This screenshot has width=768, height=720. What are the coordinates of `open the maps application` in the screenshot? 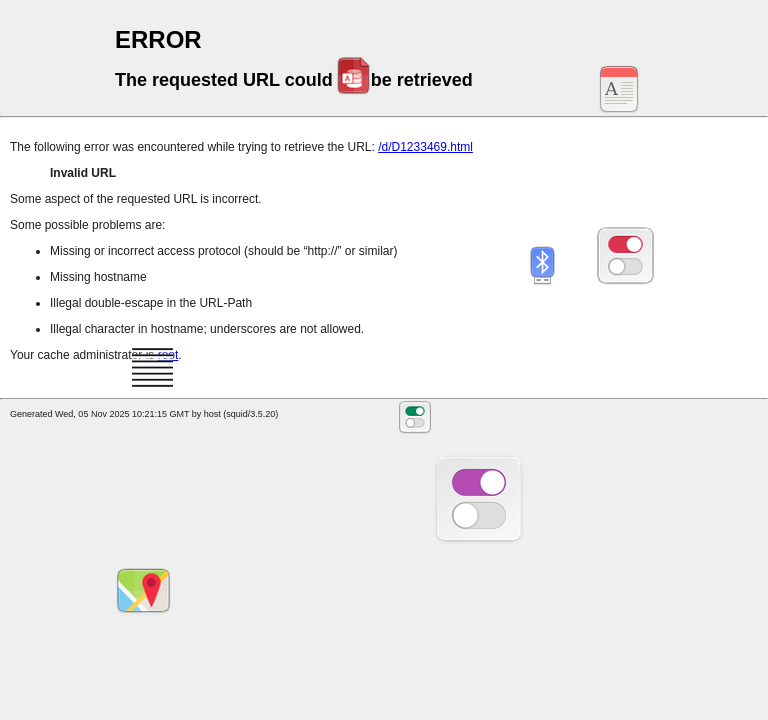 It's located at (143, 590).